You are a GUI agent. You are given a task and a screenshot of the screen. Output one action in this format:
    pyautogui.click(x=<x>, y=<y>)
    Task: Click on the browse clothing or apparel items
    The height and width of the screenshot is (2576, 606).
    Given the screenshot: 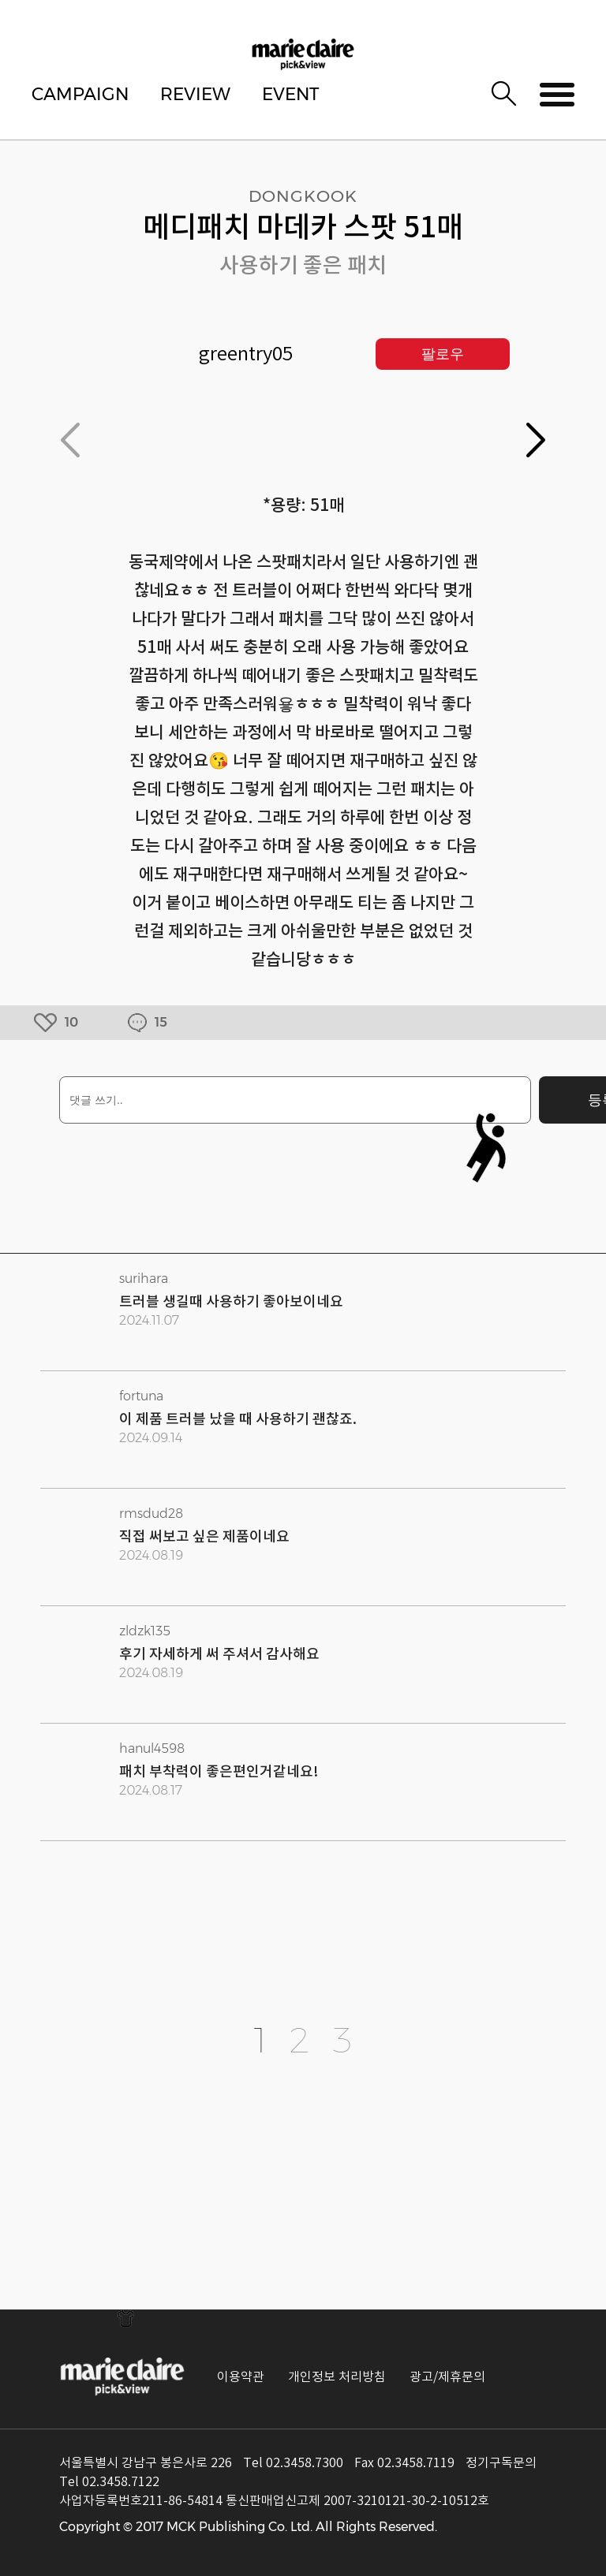 What is the action you would take?
    pyautogui.click(x=125, y=2318)
    